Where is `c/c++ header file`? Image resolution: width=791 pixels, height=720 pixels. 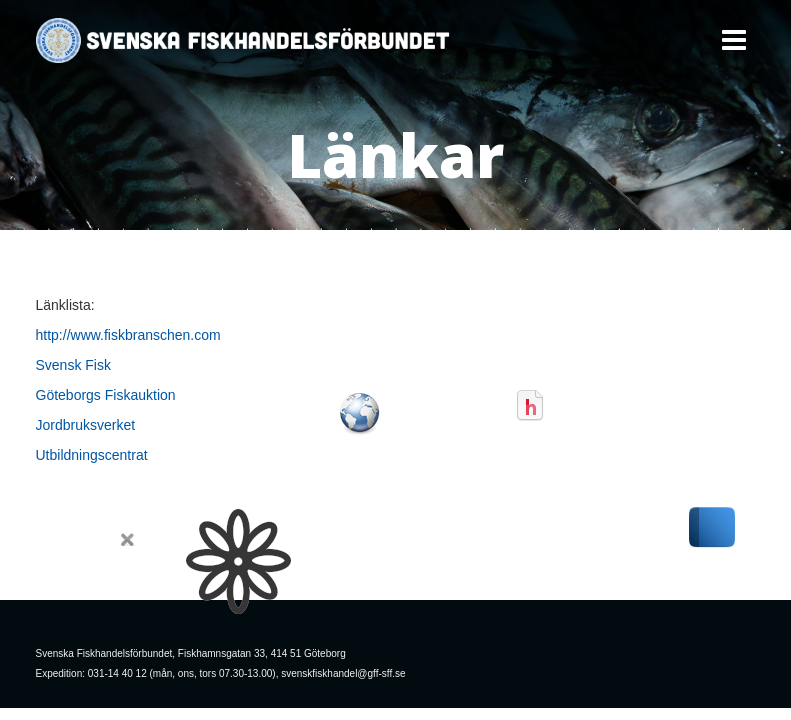
c/c++ header file is located at coordinates (530, 405).